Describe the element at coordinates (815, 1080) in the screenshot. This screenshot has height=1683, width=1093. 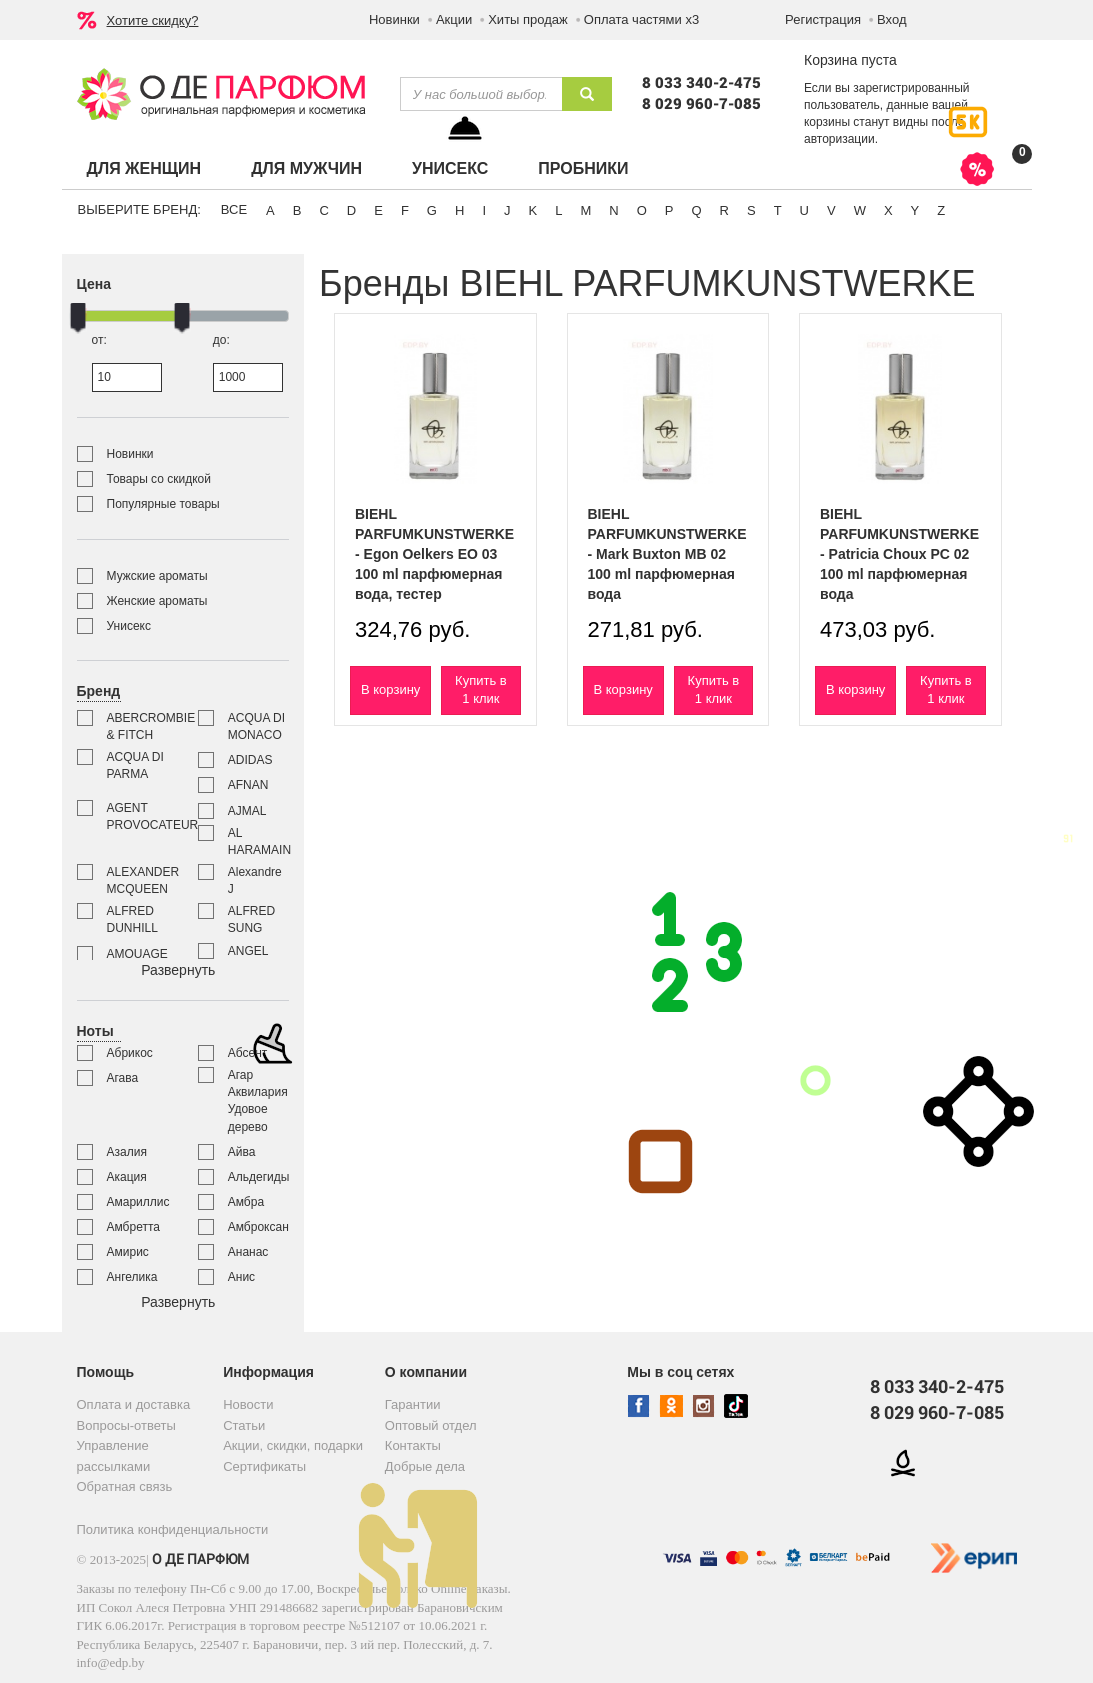
I see `indicates a data point or marker on a graph` at that location.